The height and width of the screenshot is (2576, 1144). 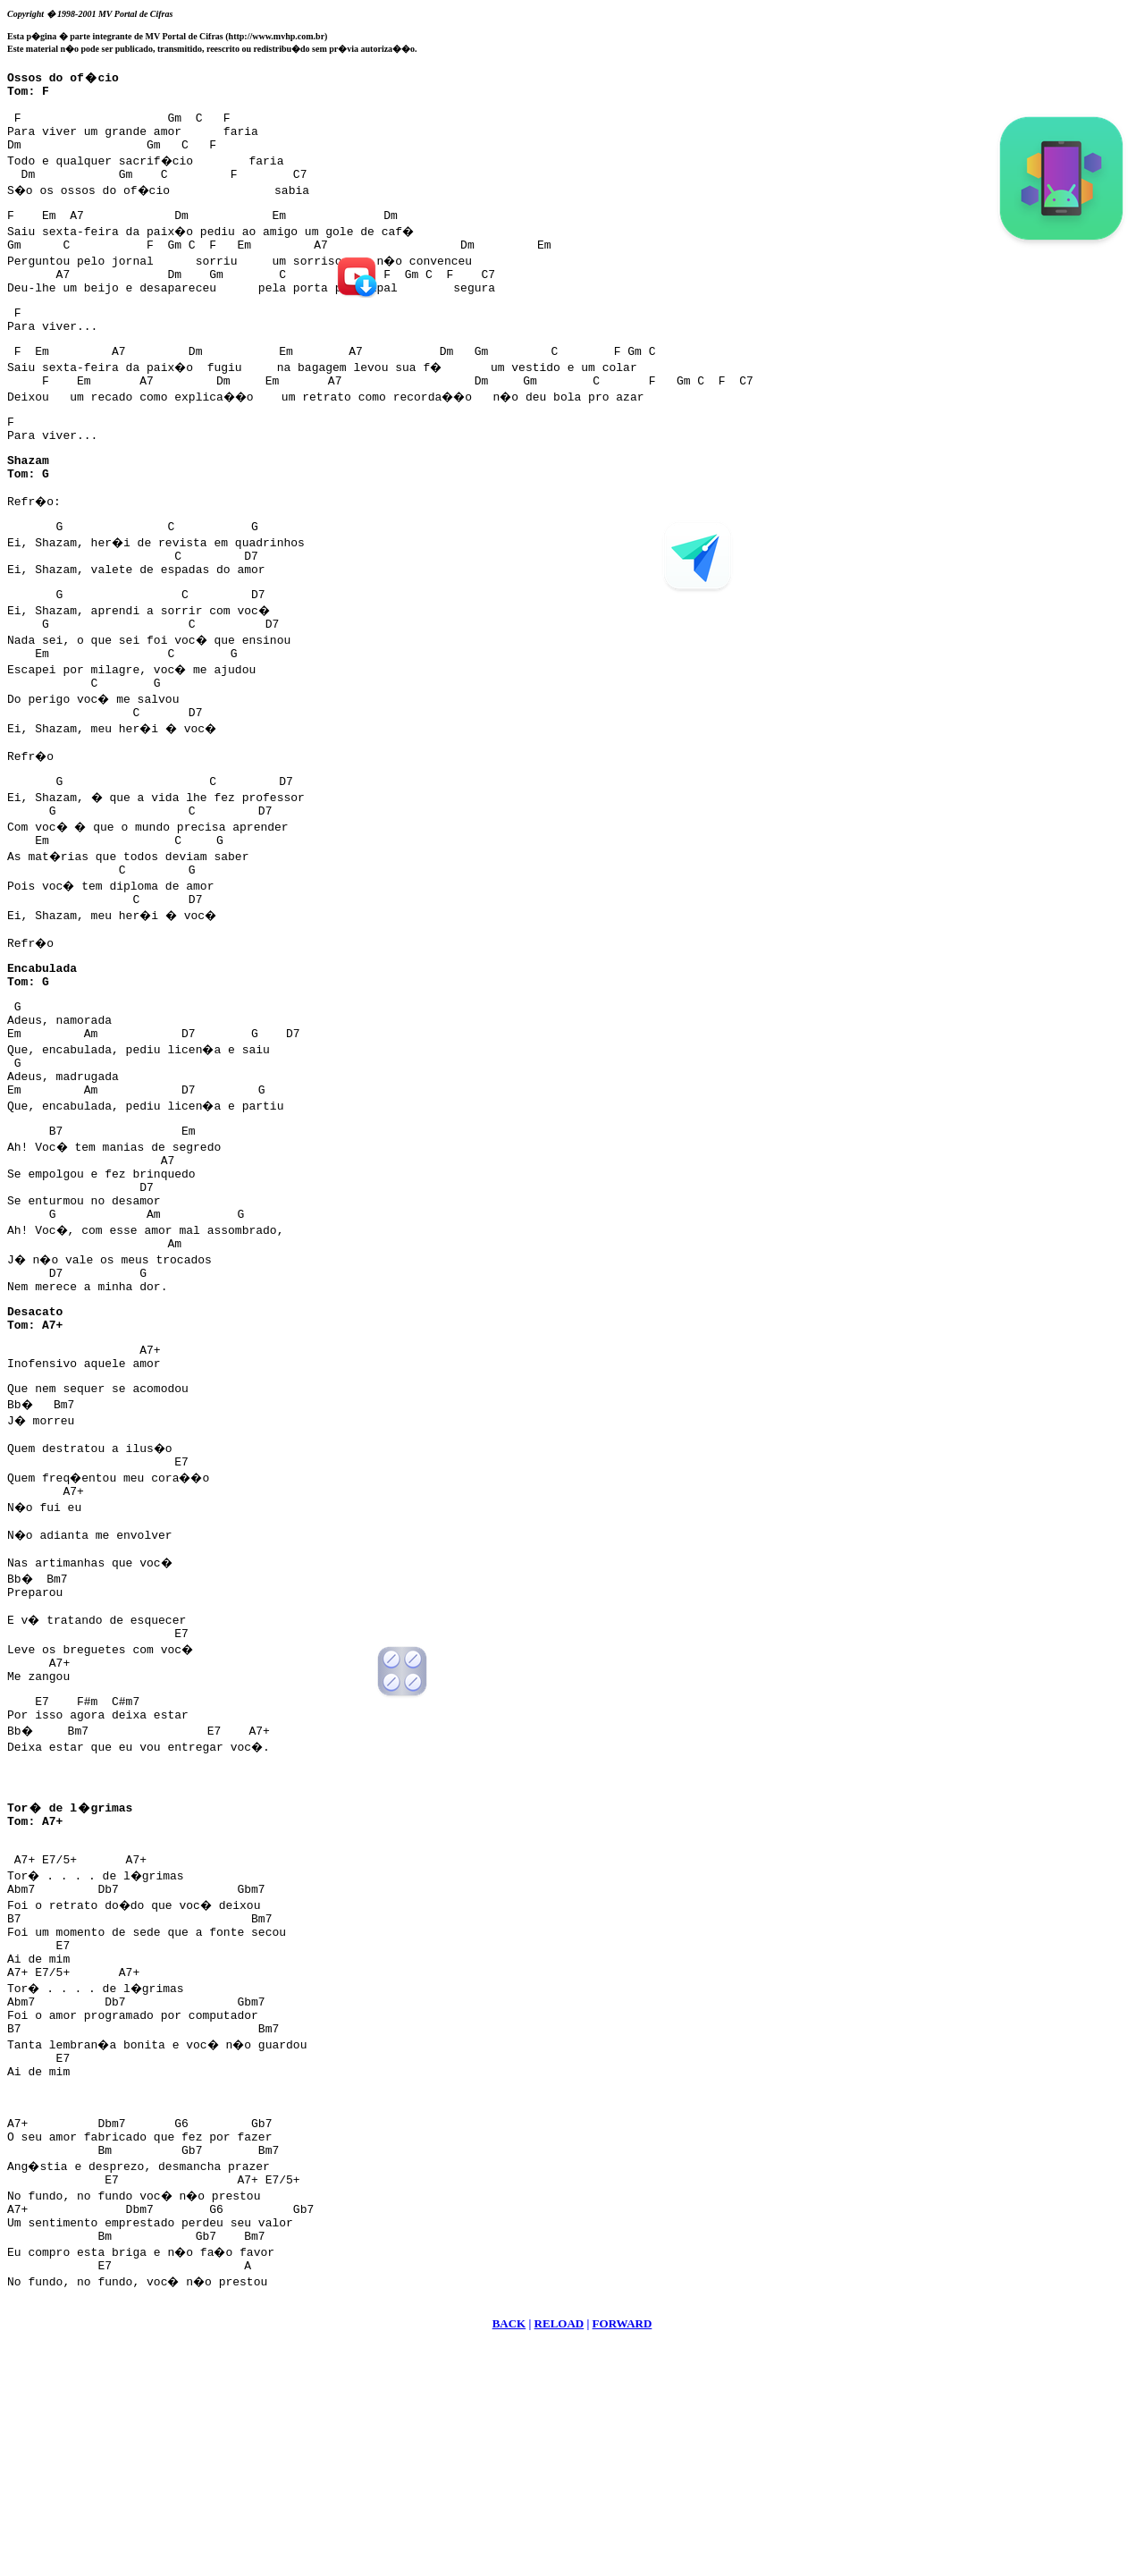 What do you see at coordinates (697, 555) in the screenshot?
I see `open feishu messaging app` at bounding box center [697, 555].